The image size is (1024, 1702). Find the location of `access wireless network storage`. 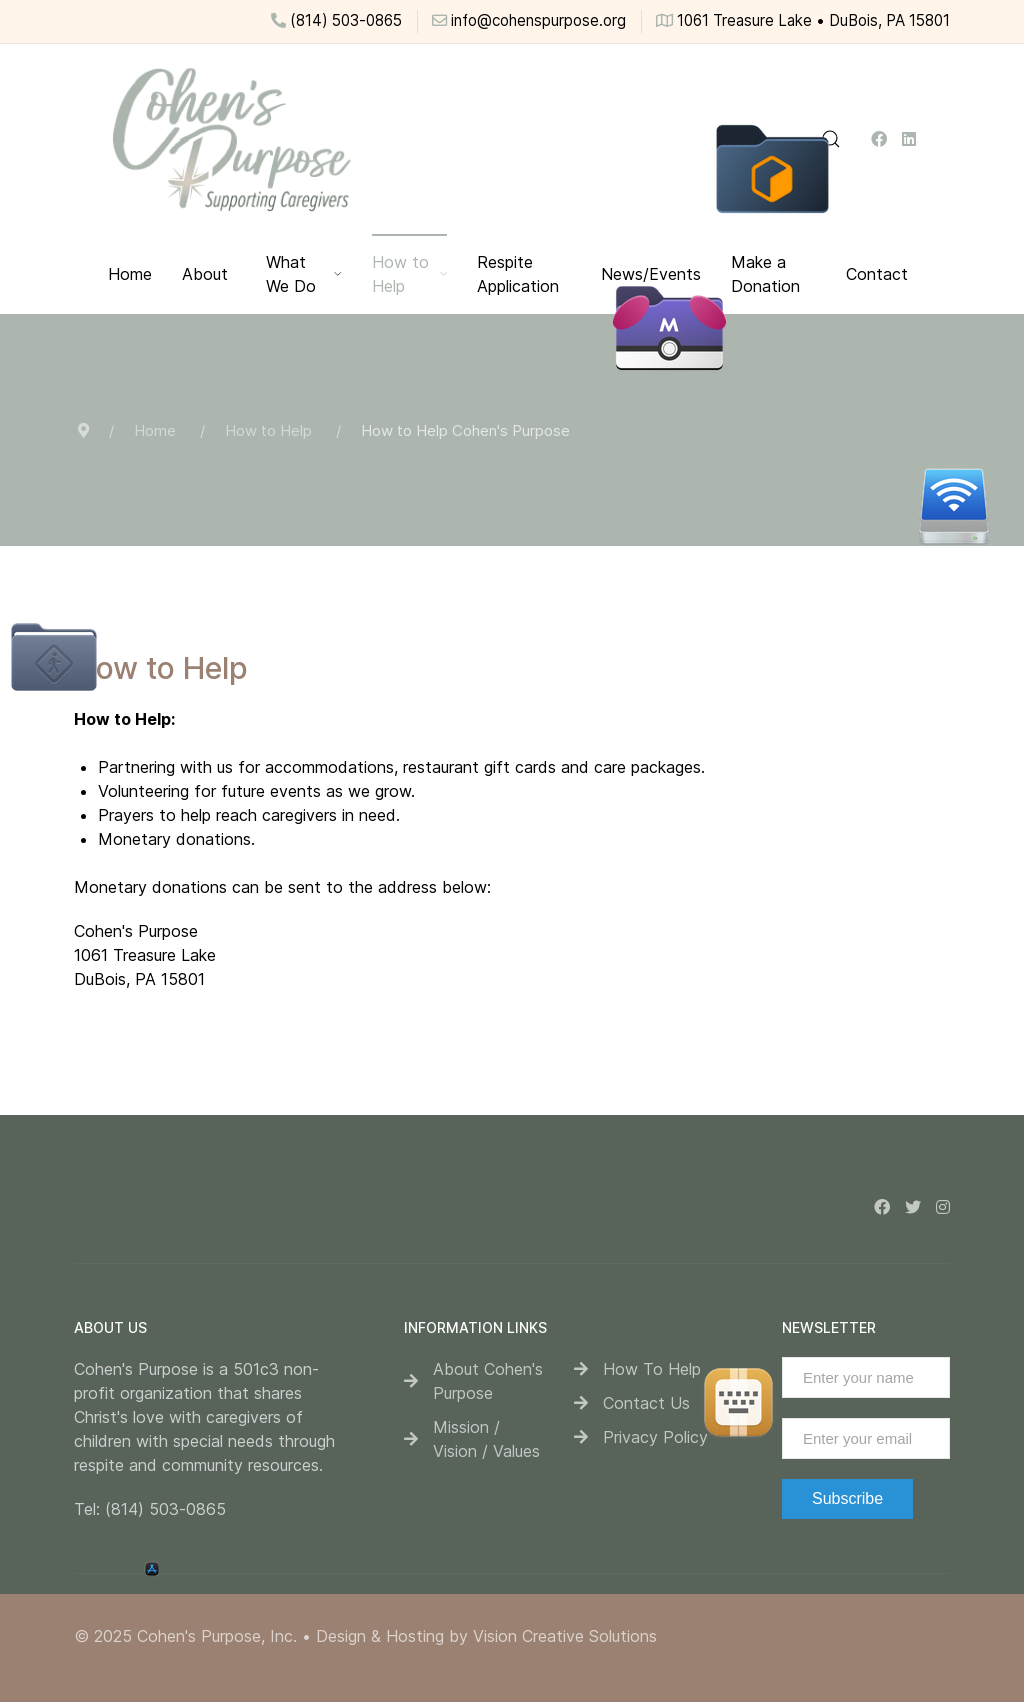

access wireless network storage is located at coordinates (954, 508).